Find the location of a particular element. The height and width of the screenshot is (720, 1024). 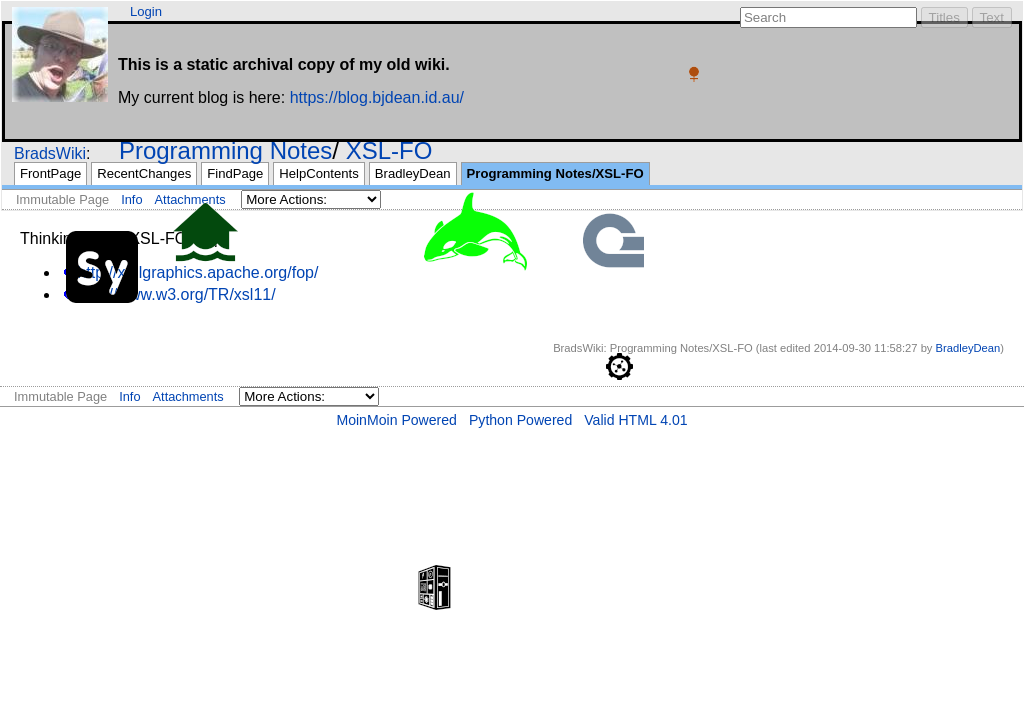

indicates female or women's option is located at coordinates (694, 74).